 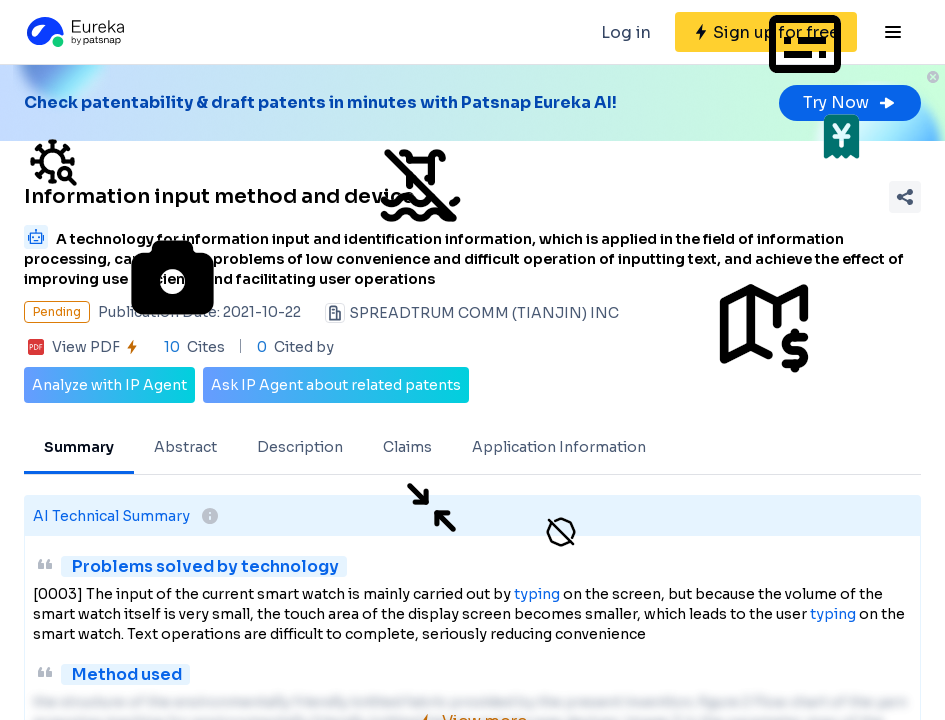 What do you see at coordinates (172, 277) in the screenshot?
I see `take a photo` at bounding box center [172, 277].